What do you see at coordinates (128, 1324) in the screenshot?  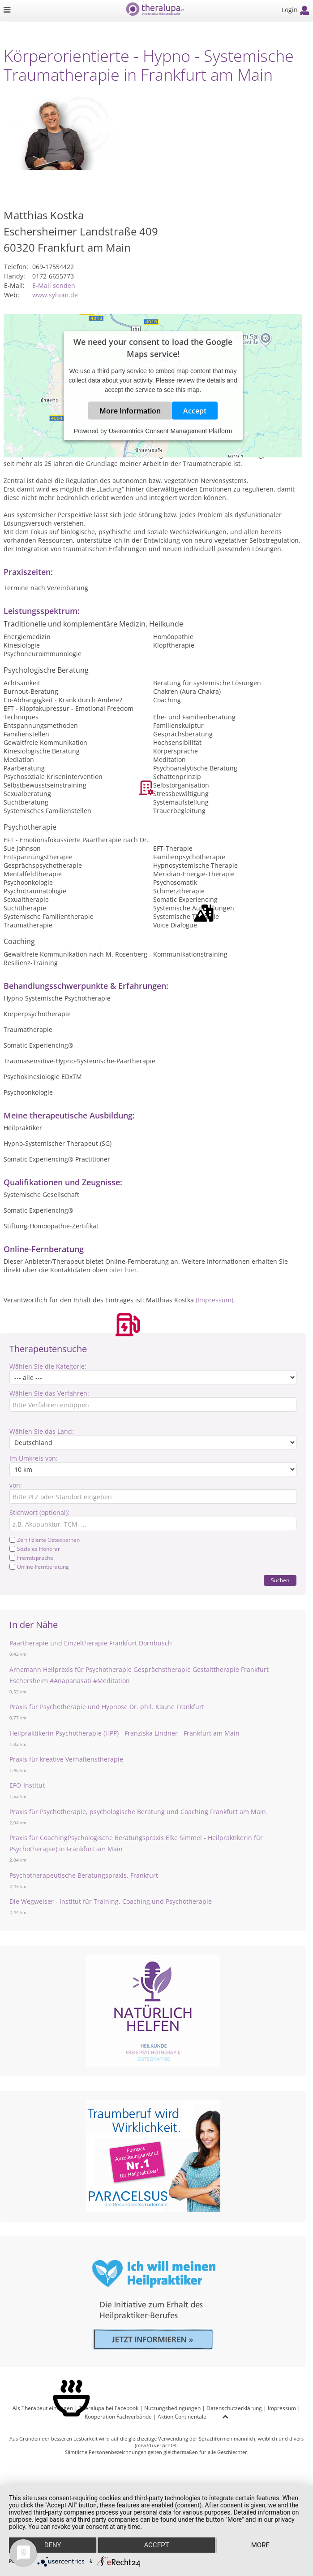 I see `find nearby electric vehicle charging stations` at bounding box center [128, 1324].